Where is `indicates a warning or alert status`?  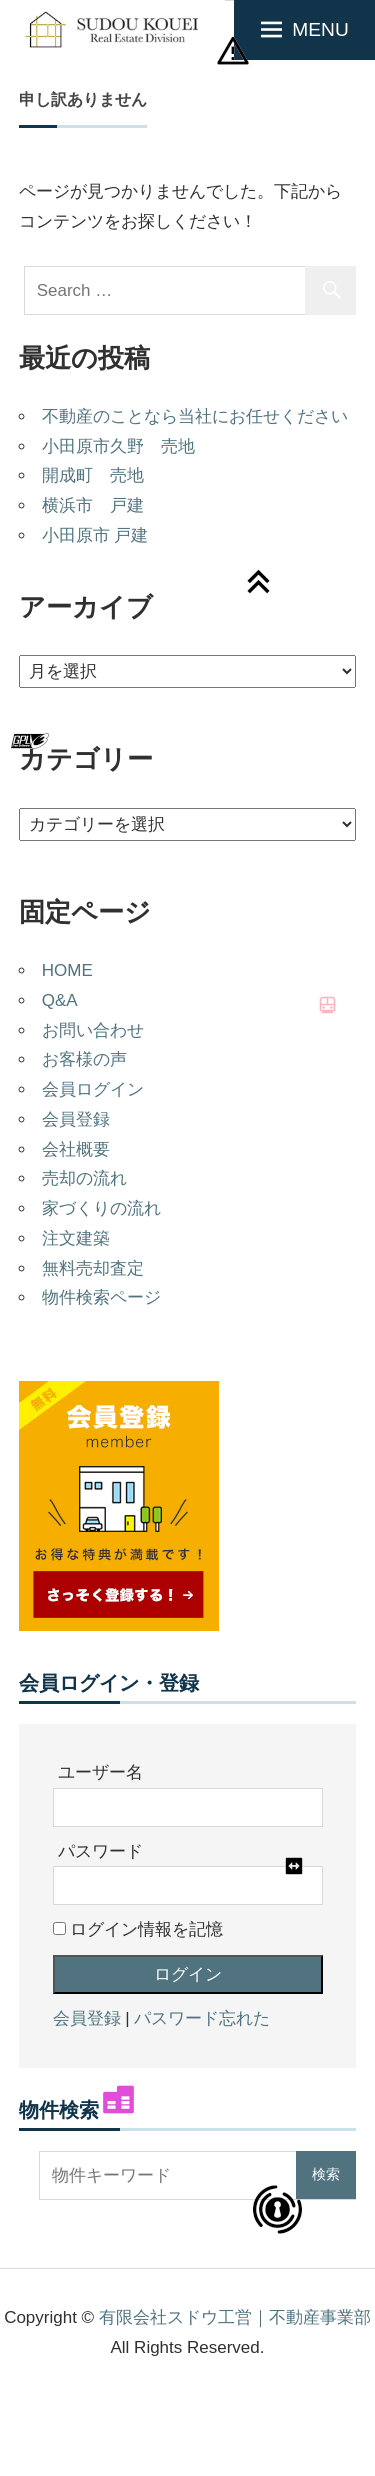 indicates a warning or alert status is located at coordinates (233, 51).